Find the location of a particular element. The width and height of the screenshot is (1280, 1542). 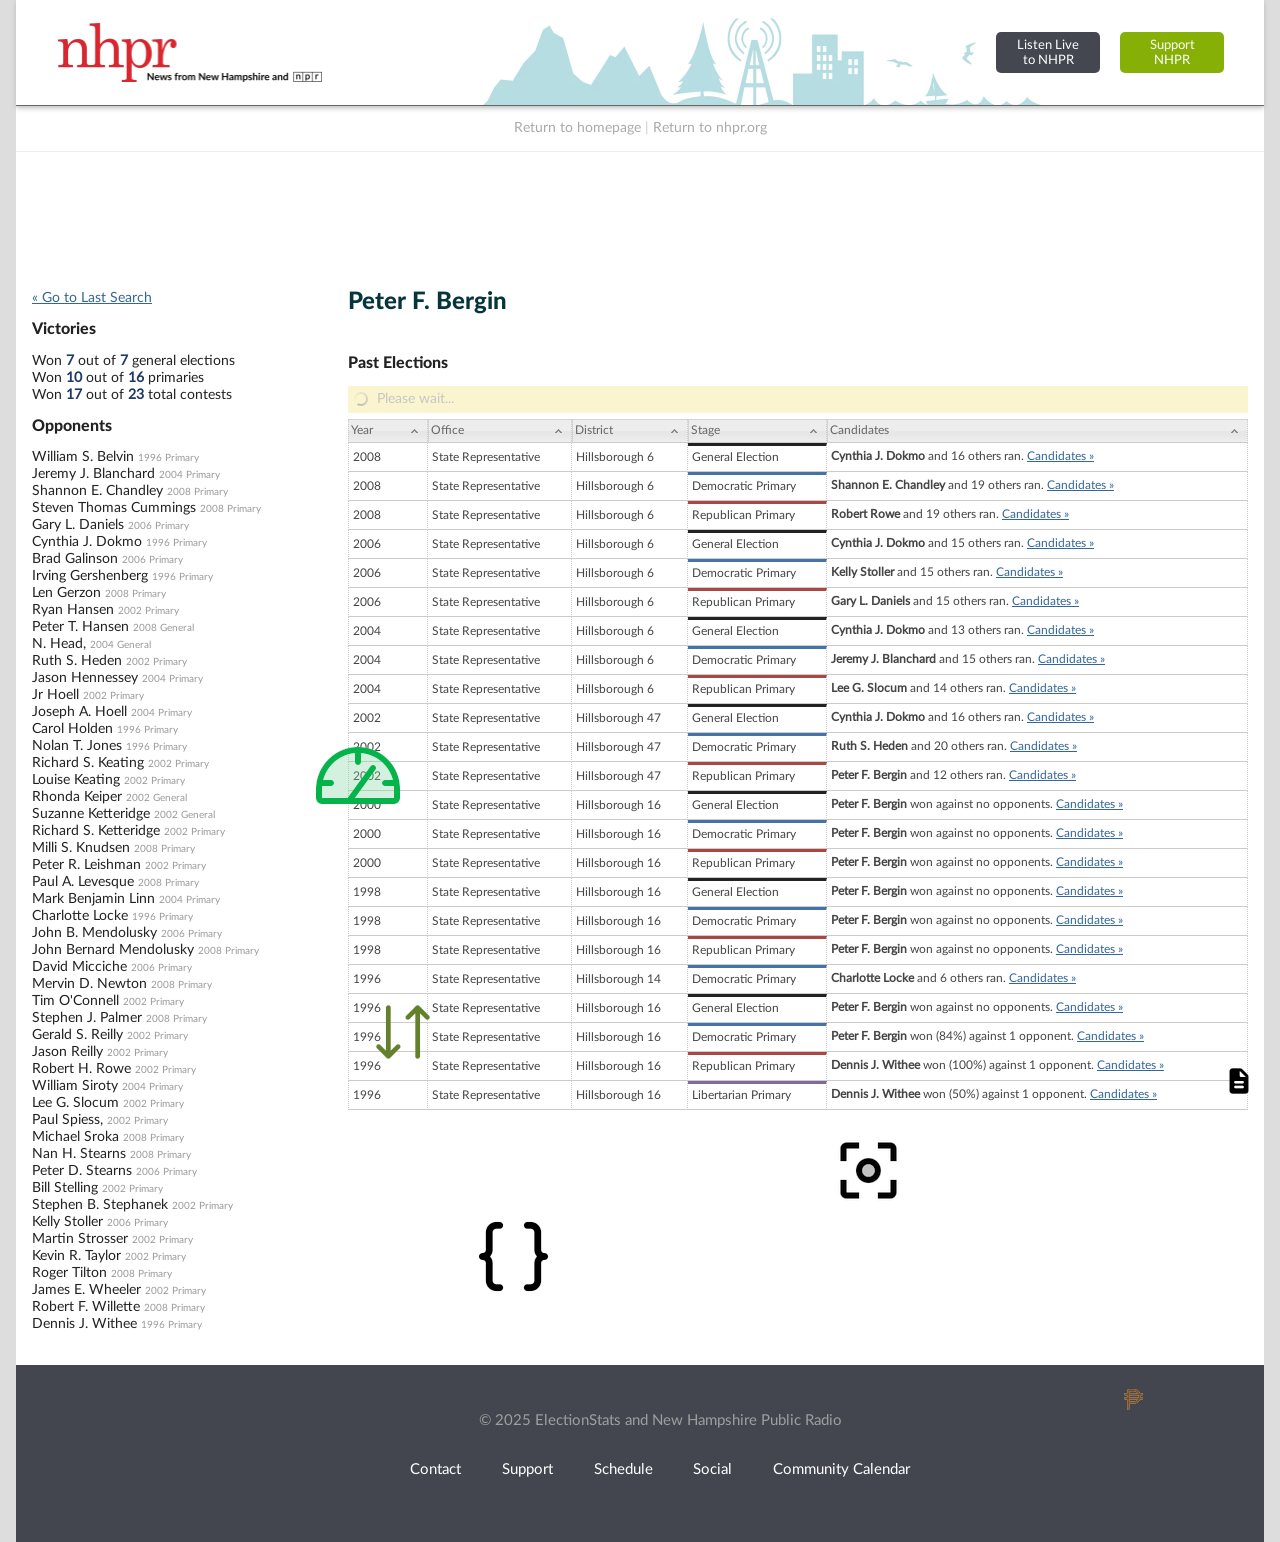

view document or text file is located at coordinates (1239, 1081).